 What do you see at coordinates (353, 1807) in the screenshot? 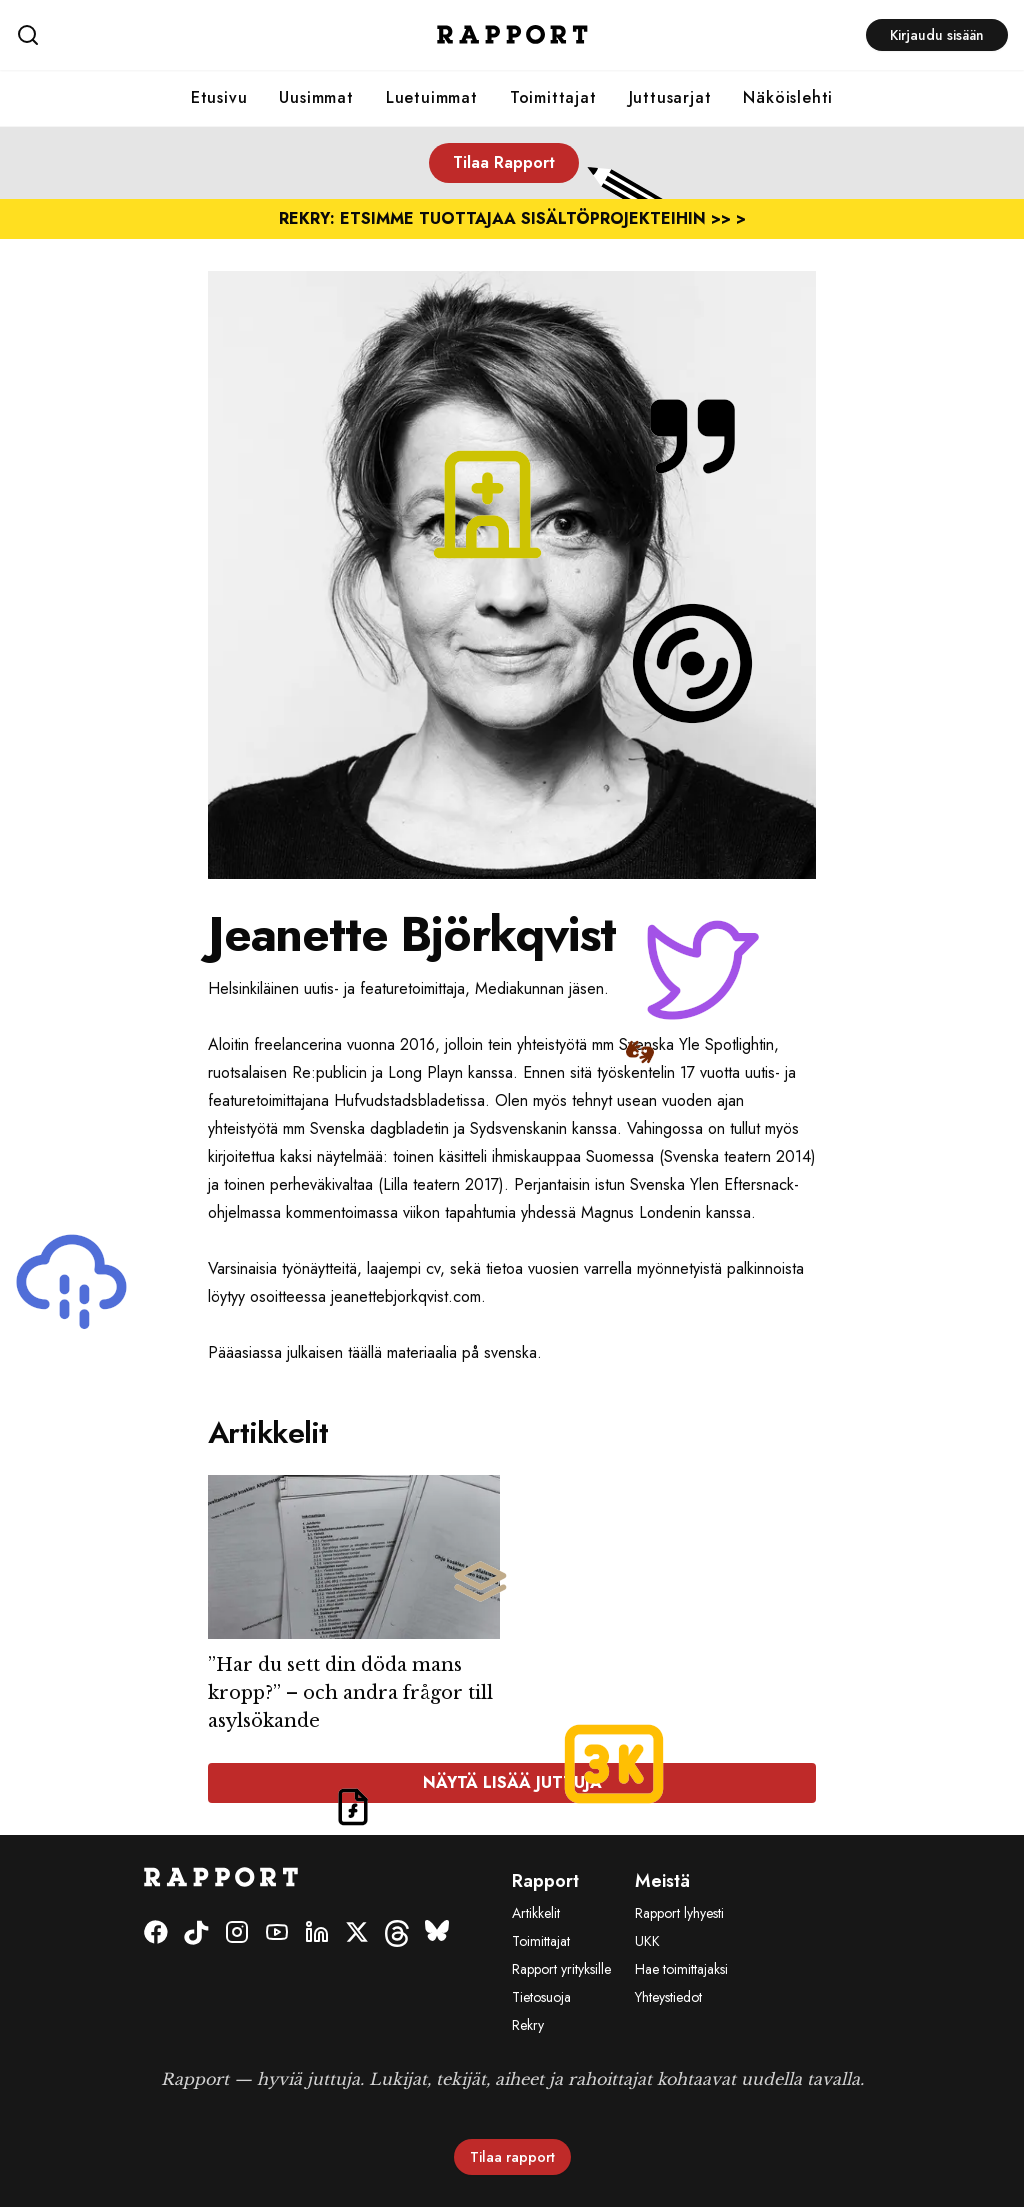
I see `view or open a function file` at bounding box center [353, 1807].